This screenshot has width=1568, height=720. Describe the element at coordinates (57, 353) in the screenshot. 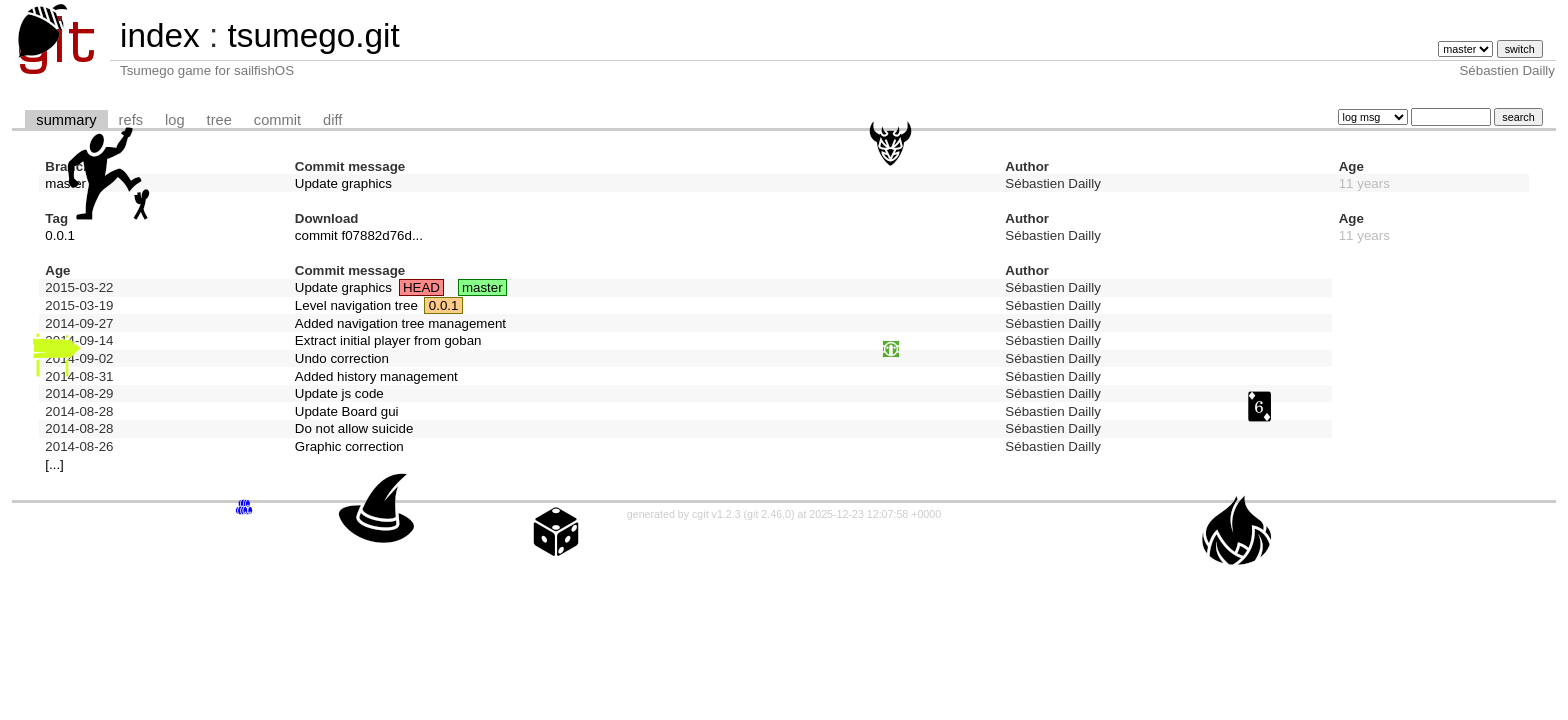

I see `get directions or navigate to a destination` at that location.